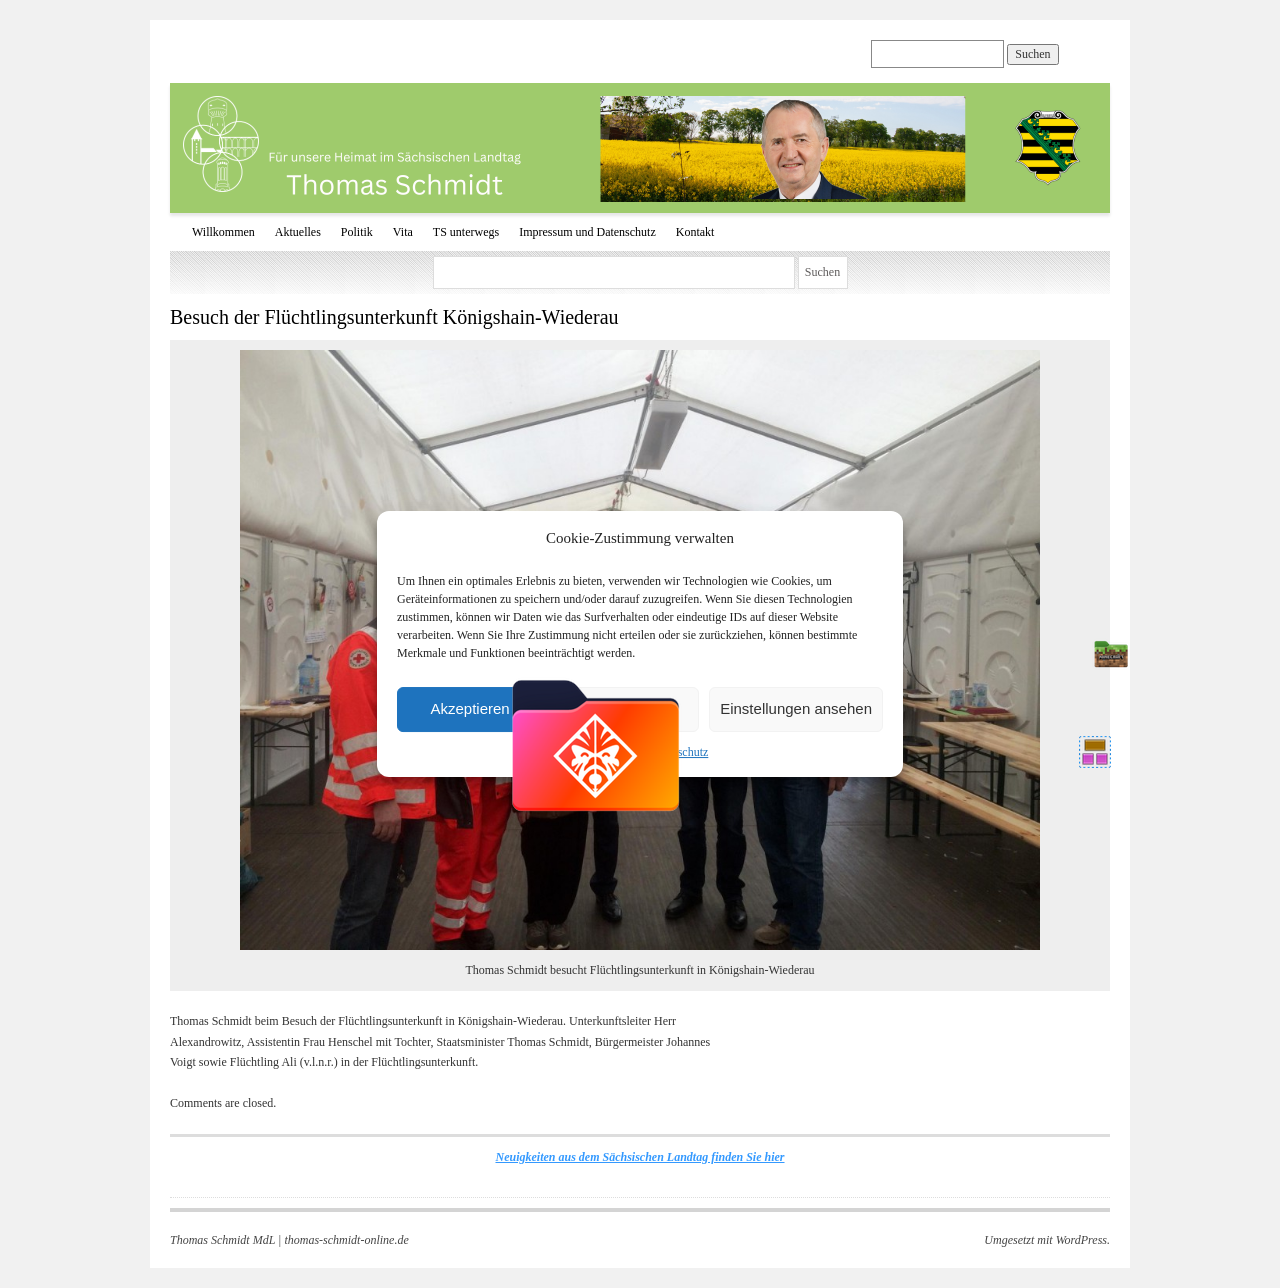  Describe the element at coordinates (595, 750) in the screenshot. I see `open HP Omen gaming software folder` at that location.